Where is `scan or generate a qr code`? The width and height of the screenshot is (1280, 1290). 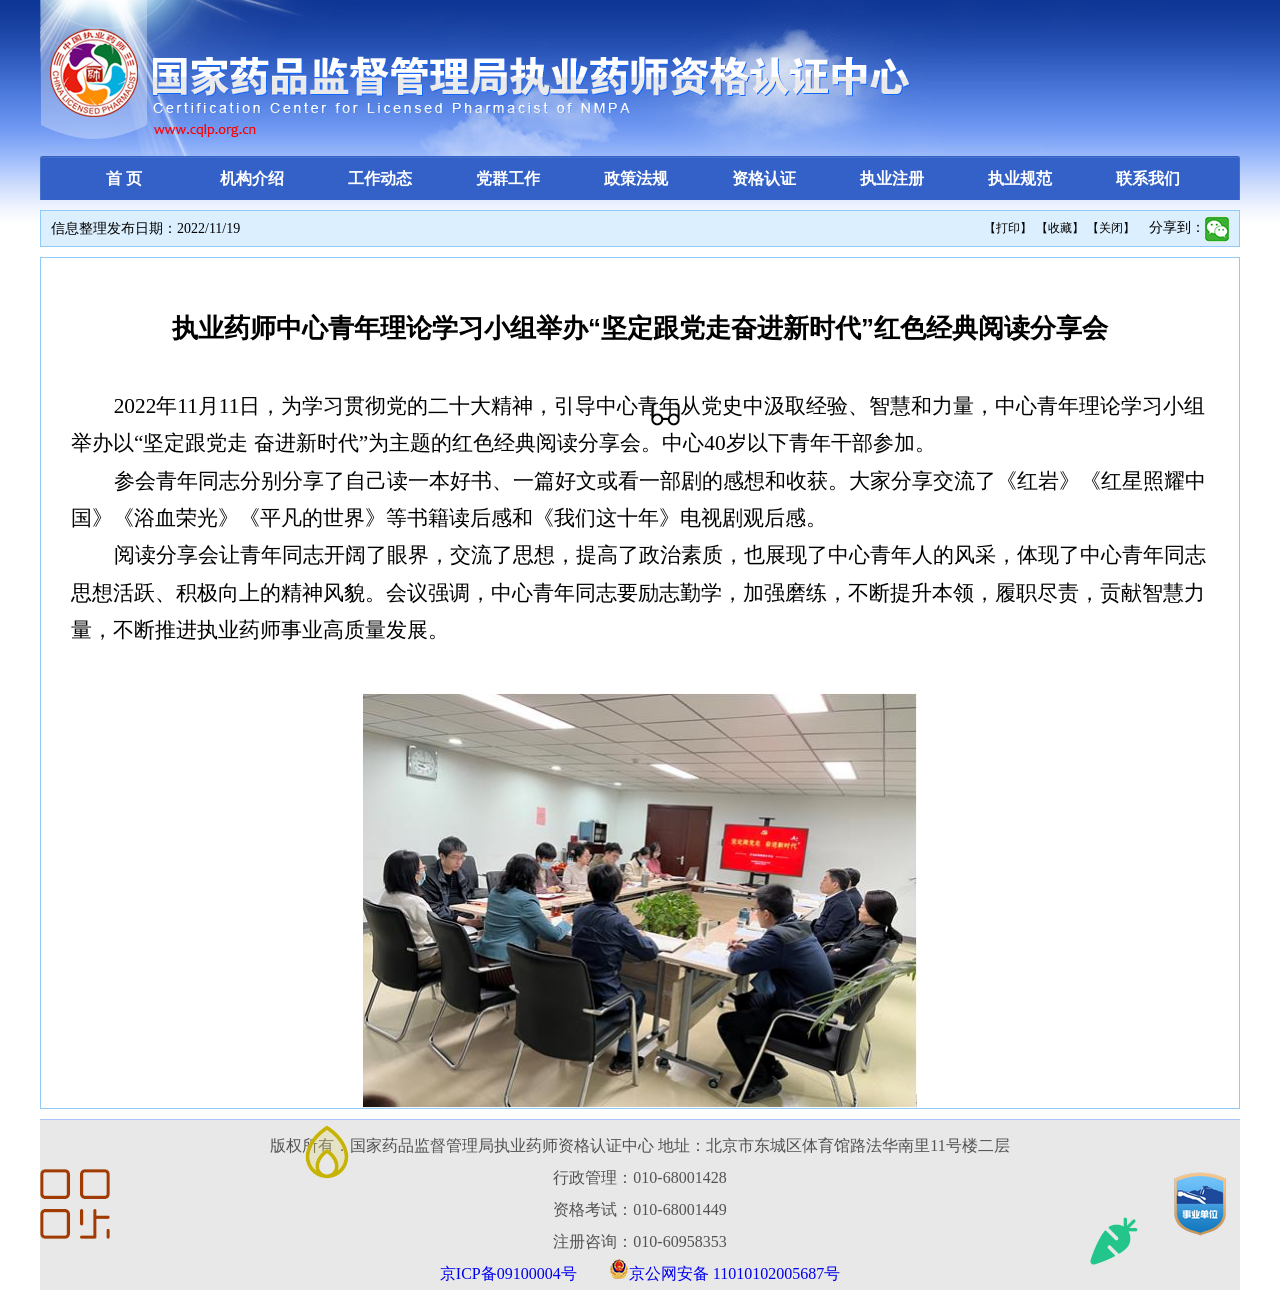
scan or generate a qr code is located at coordinates (75, 1204).